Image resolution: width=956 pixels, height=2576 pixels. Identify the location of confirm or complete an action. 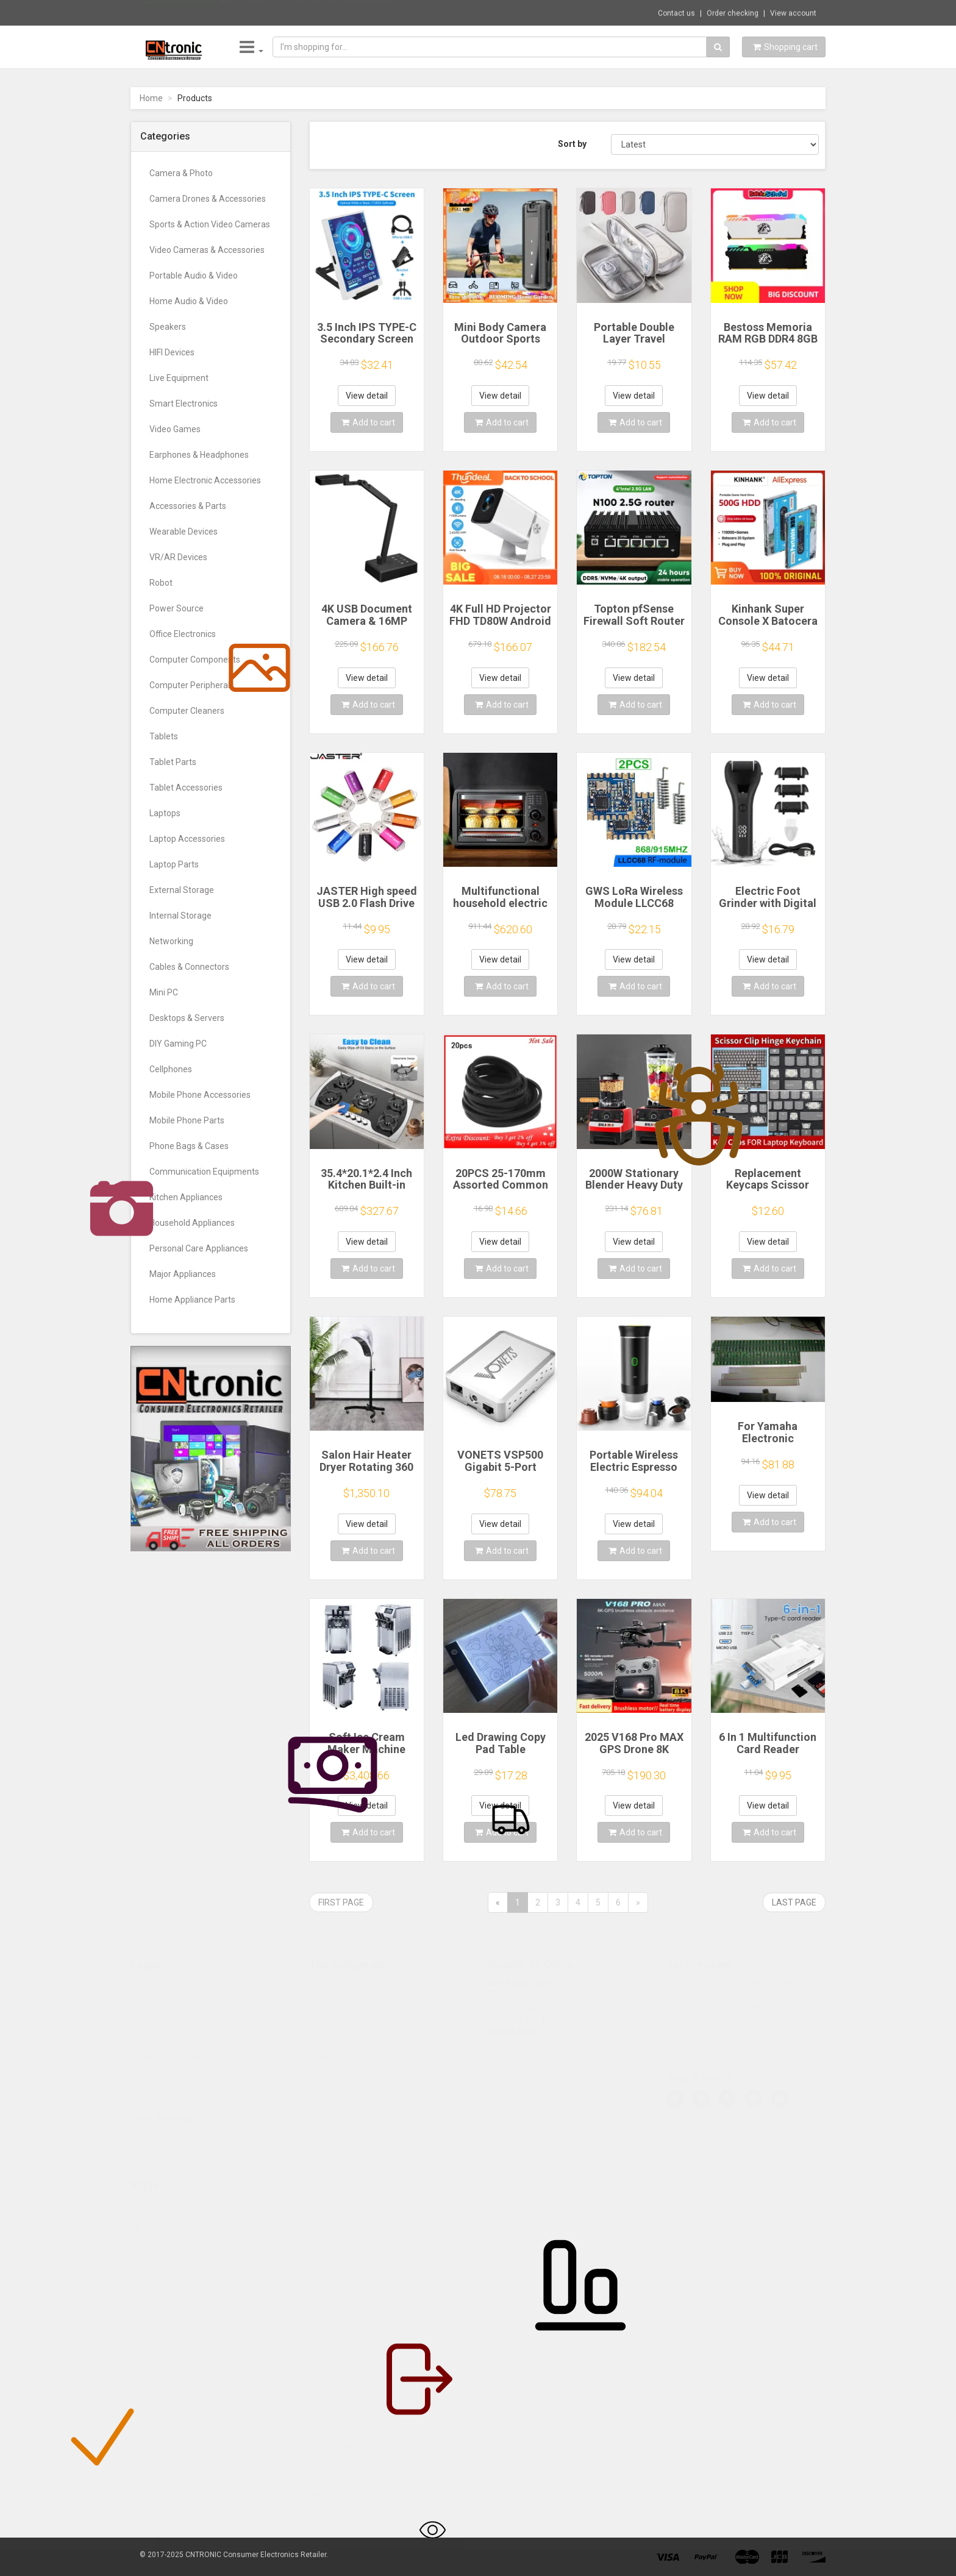
(102, 2437).